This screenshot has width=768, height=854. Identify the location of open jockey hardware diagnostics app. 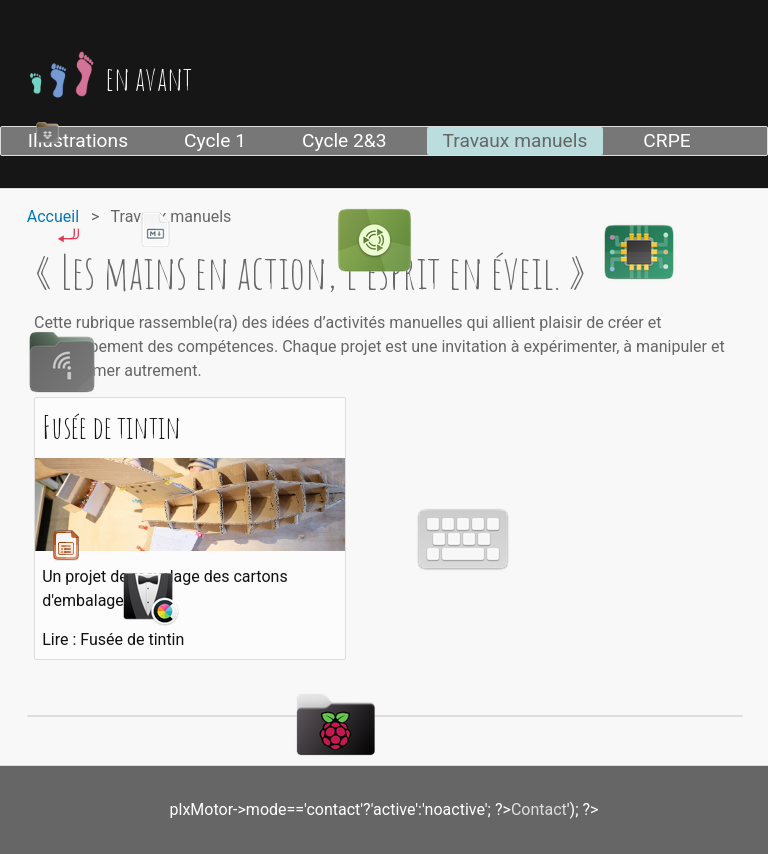
(639, 252).